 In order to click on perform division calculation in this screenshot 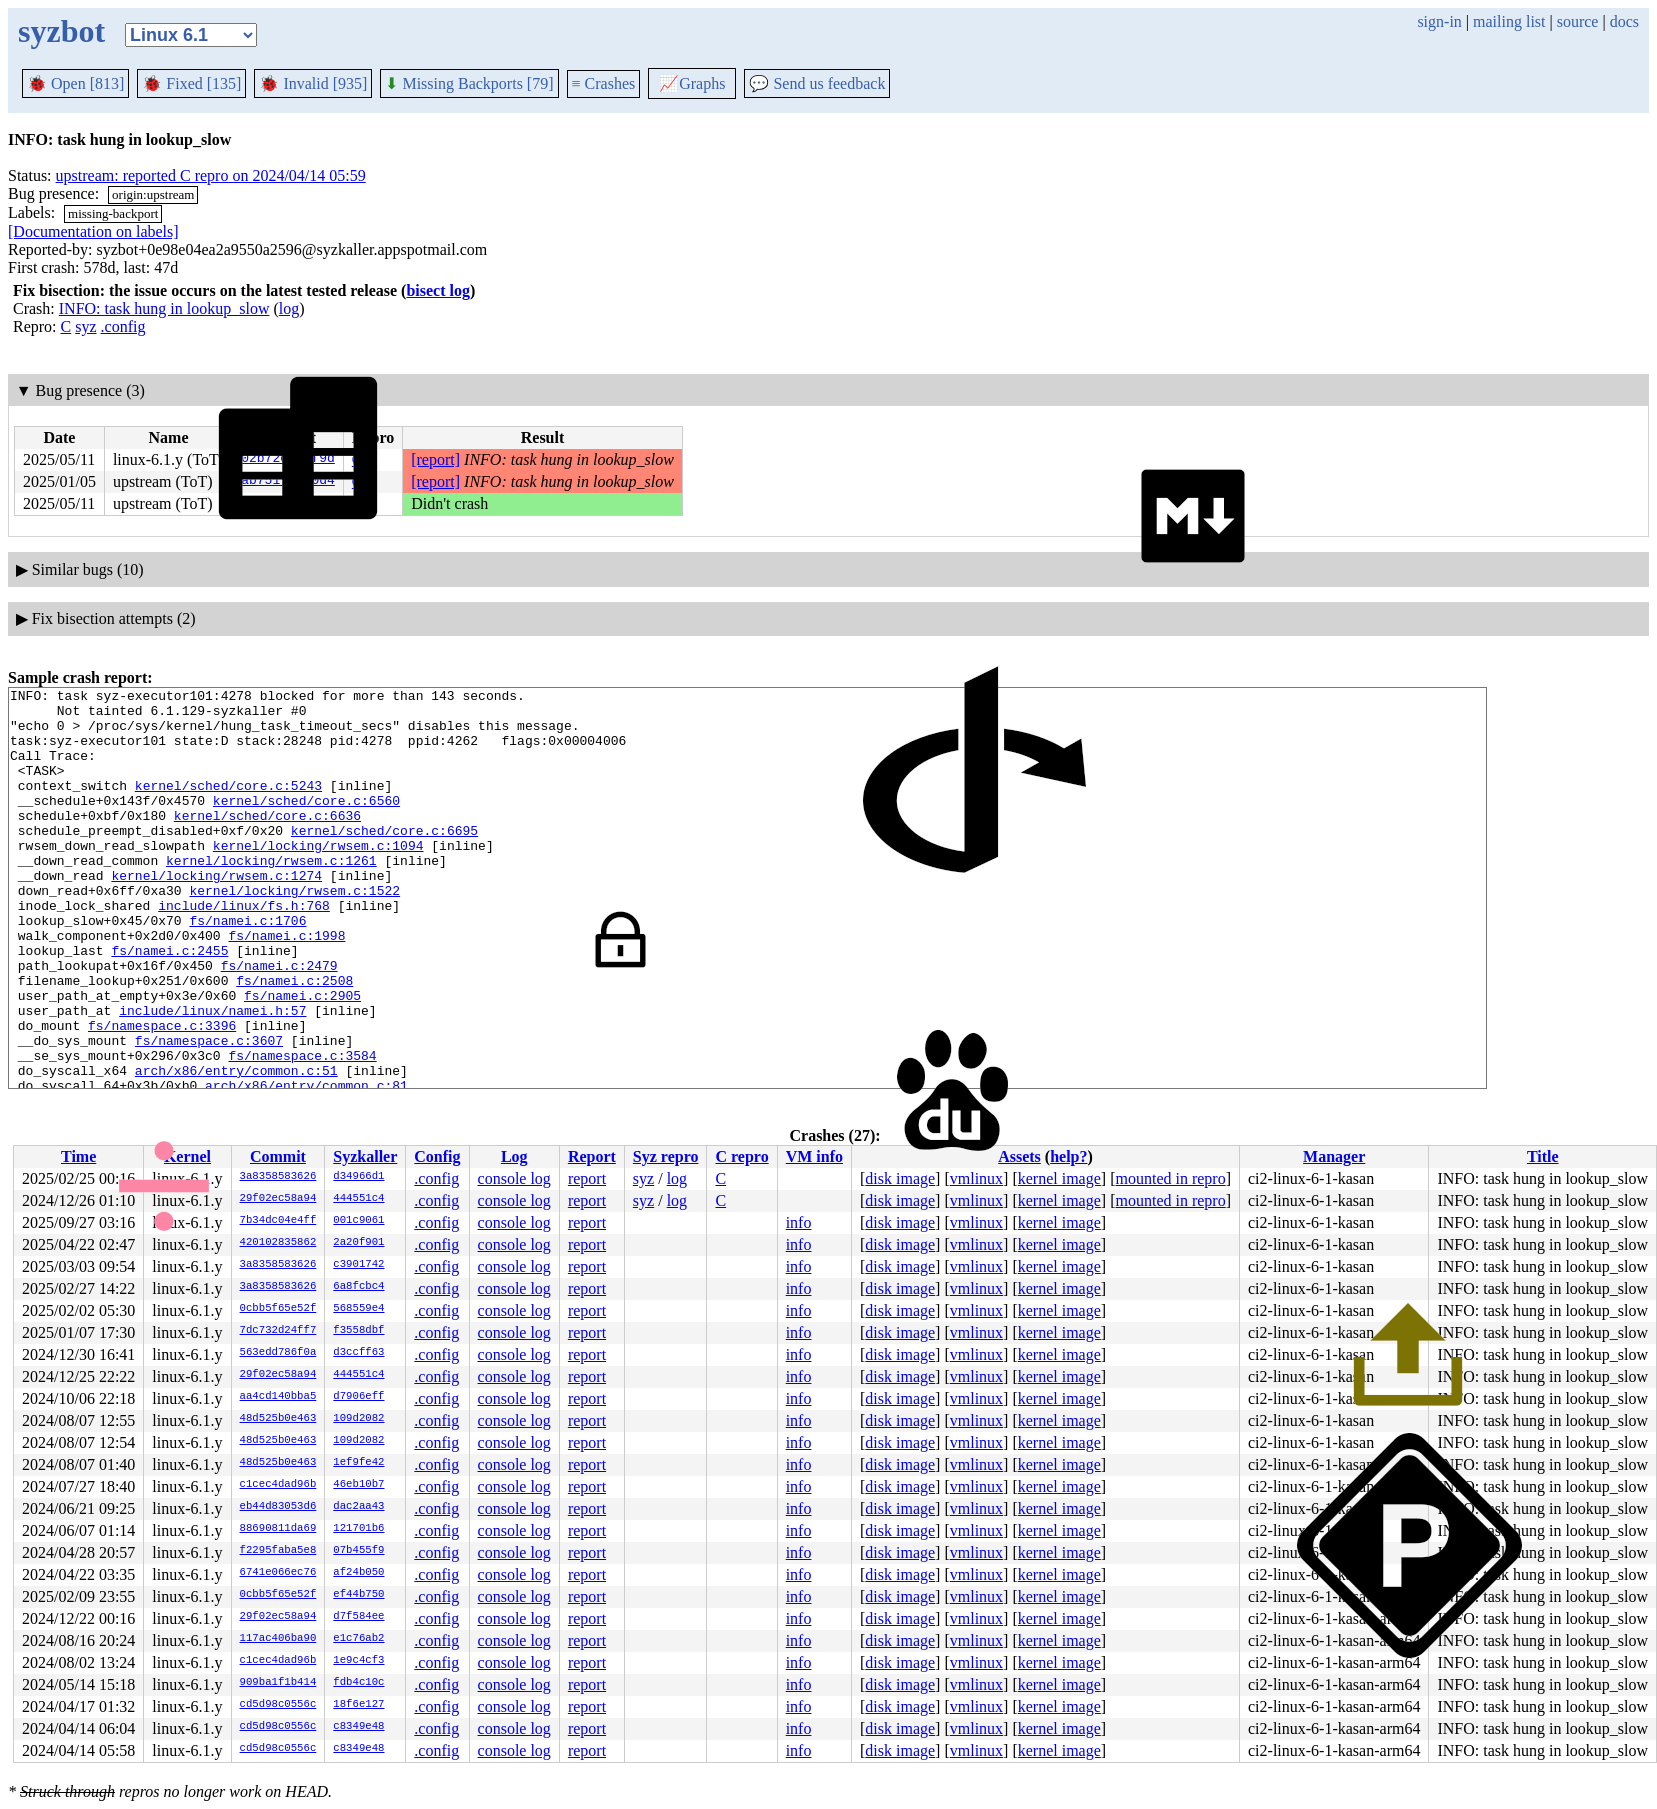, I will do `click(164, 1186)`.